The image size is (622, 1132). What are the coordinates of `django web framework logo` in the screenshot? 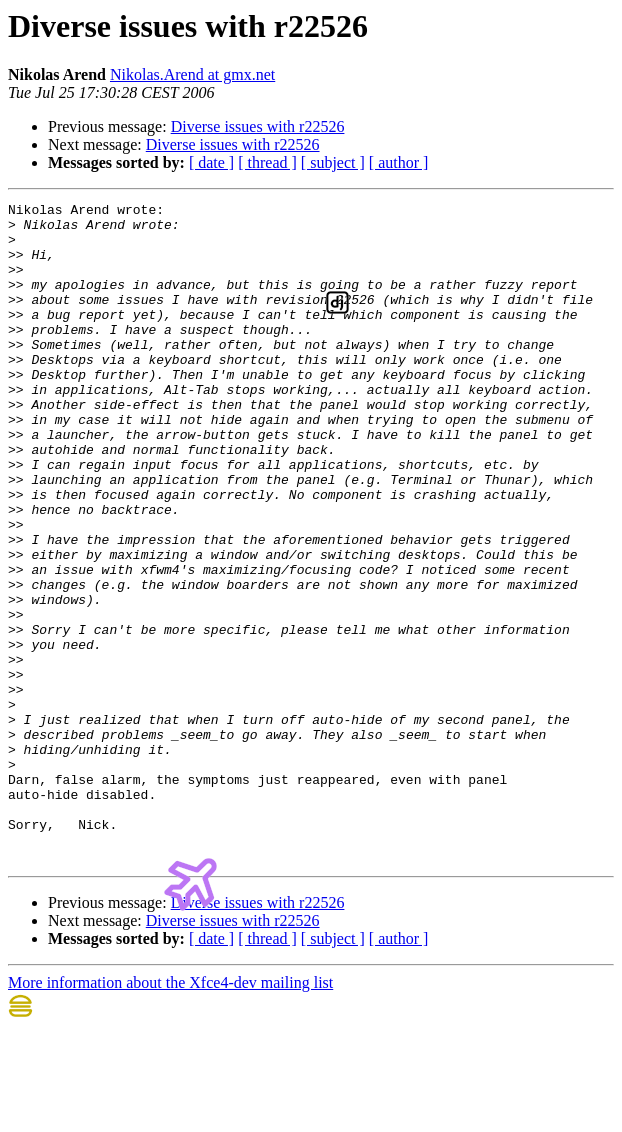 It's located at (337, 302).